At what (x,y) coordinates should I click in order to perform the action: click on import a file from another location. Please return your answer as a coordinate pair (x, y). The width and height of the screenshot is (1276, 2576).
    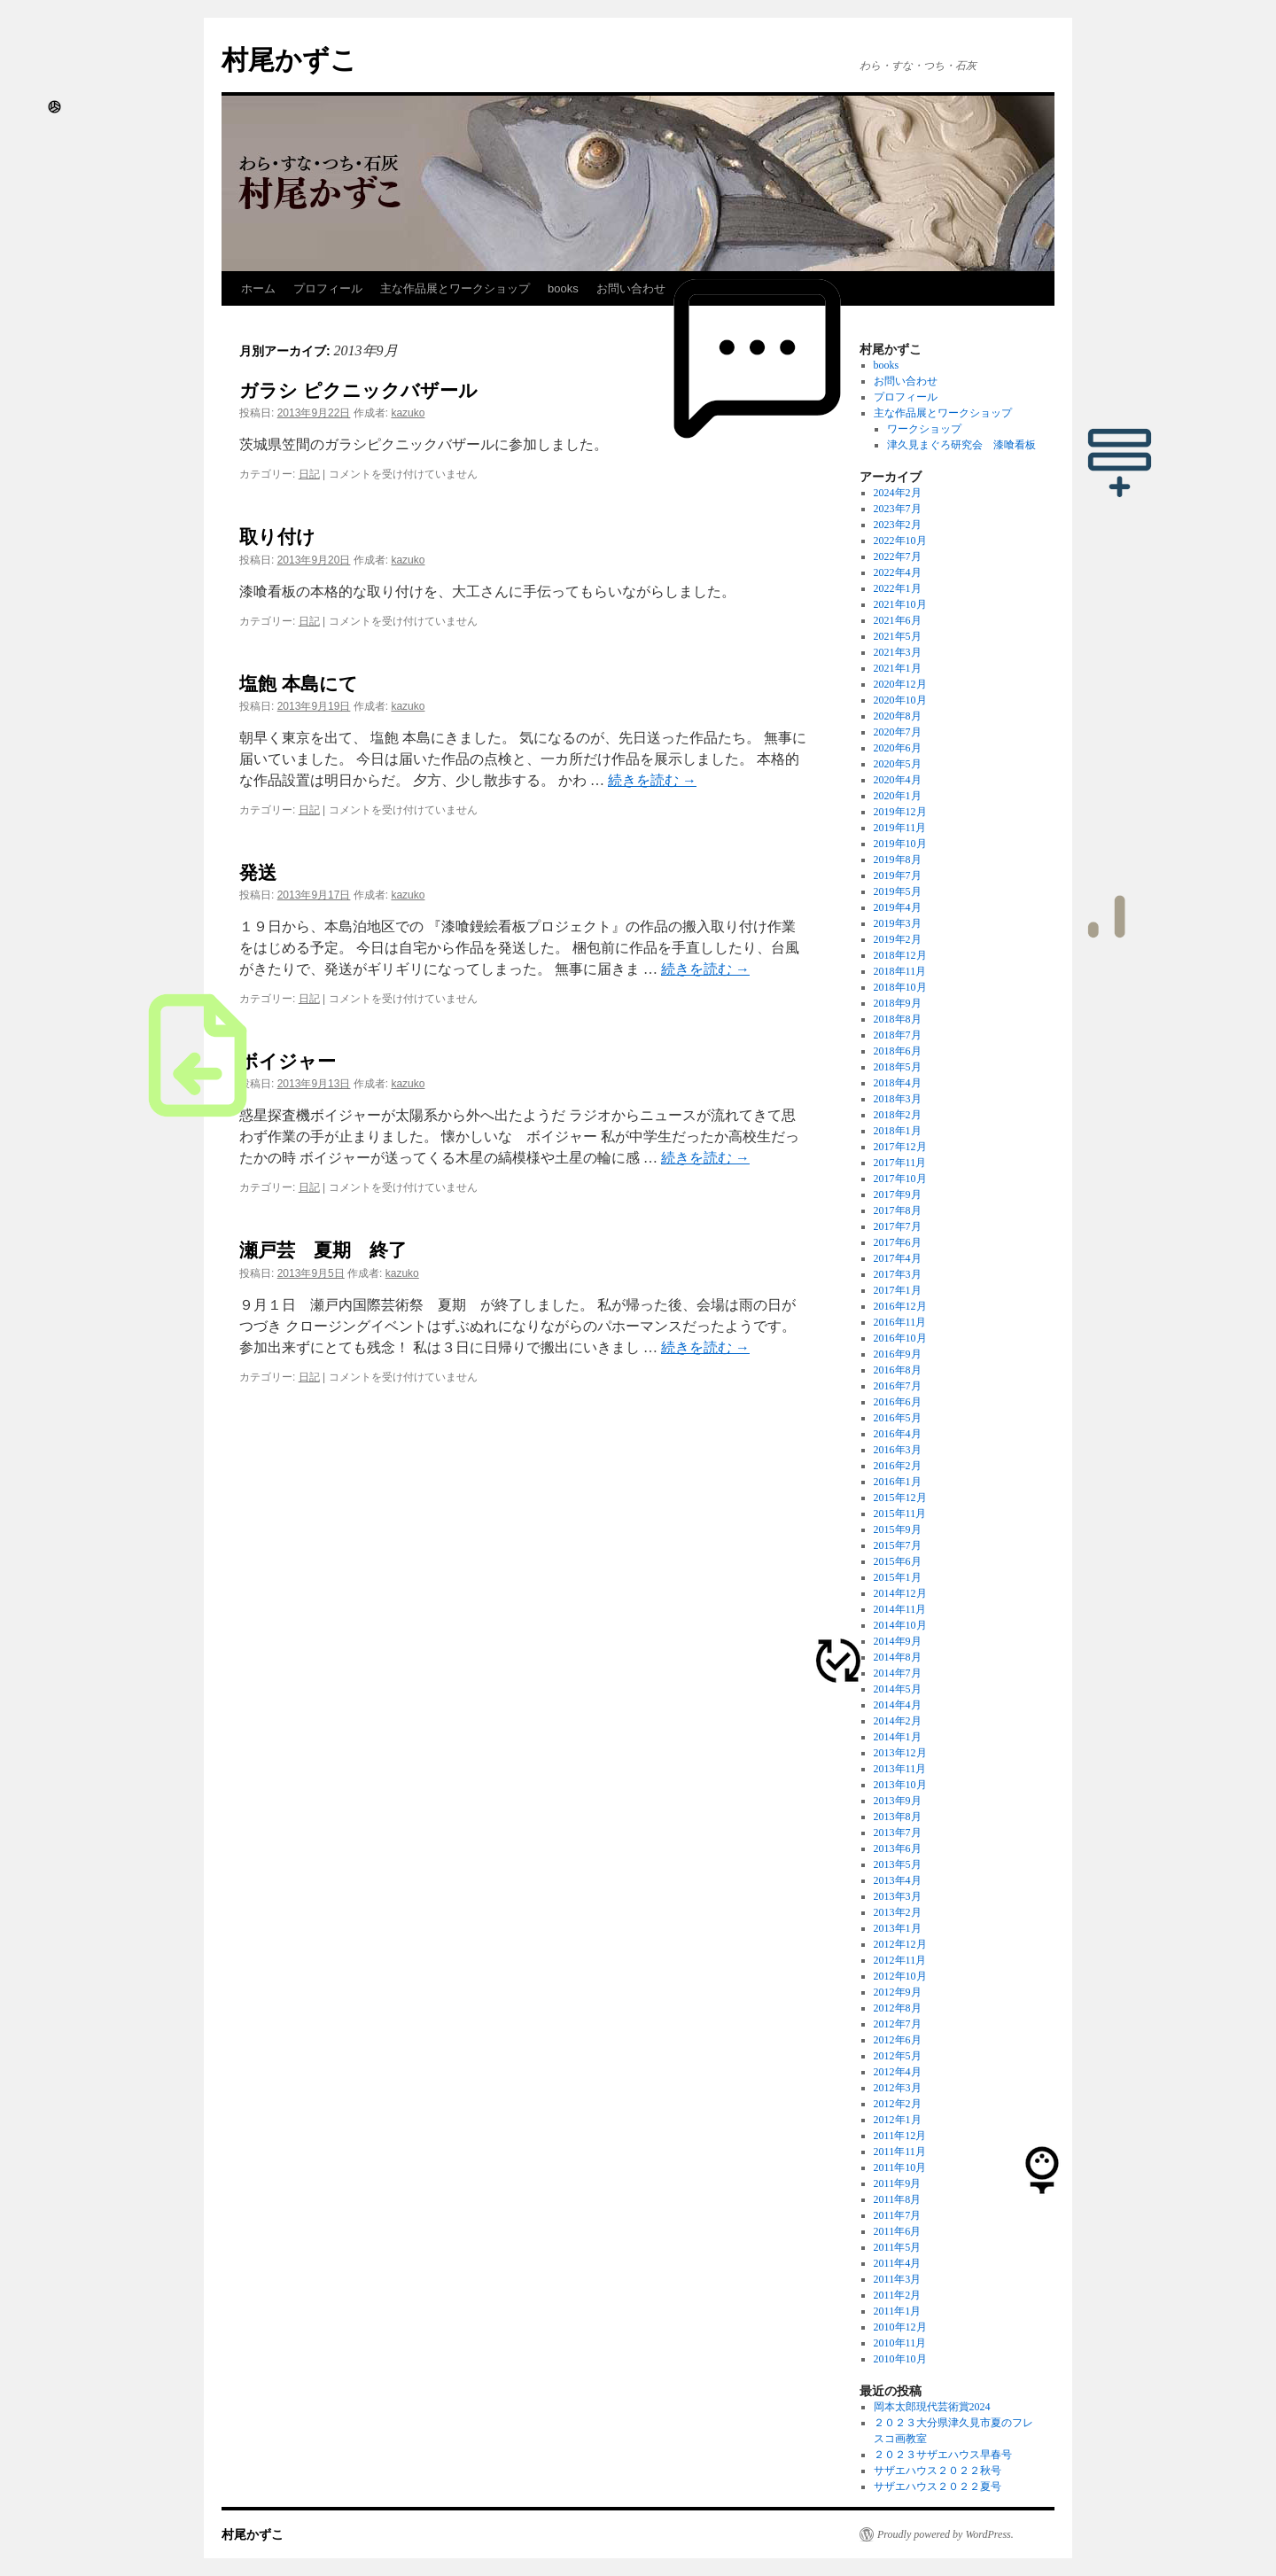
    Looking at the image, I should click on (198, 1055).